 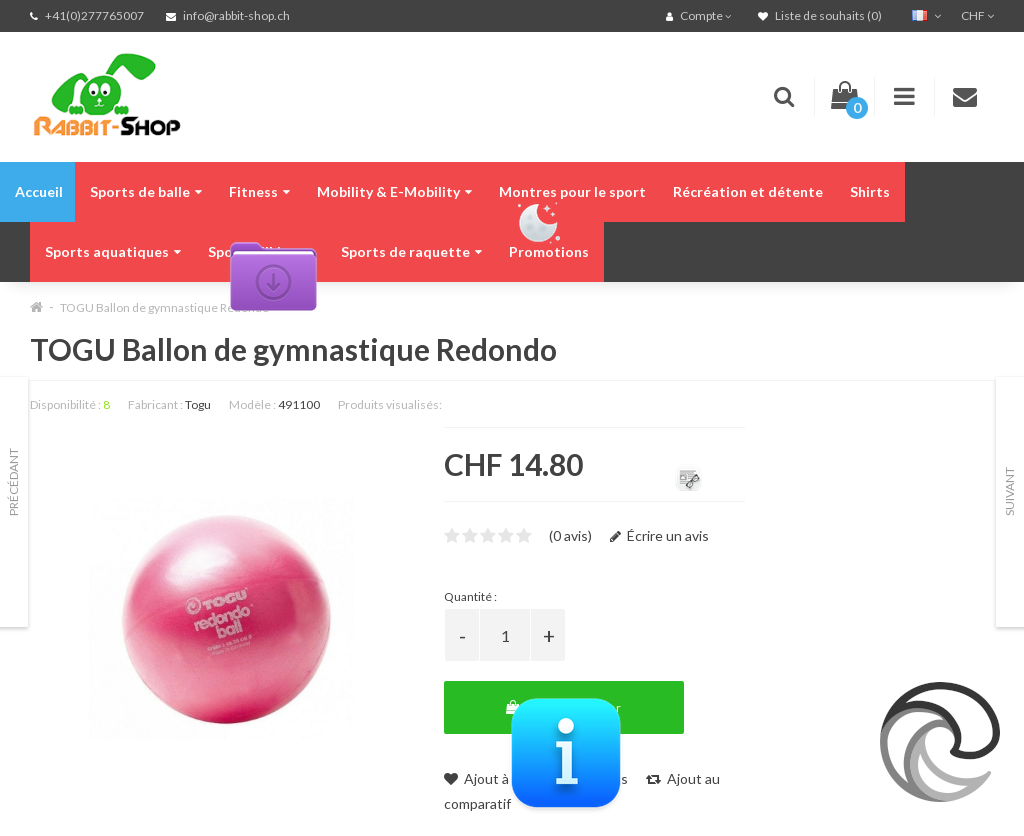 I want to click on open ibus input method settings, so click(x=566, y=753).